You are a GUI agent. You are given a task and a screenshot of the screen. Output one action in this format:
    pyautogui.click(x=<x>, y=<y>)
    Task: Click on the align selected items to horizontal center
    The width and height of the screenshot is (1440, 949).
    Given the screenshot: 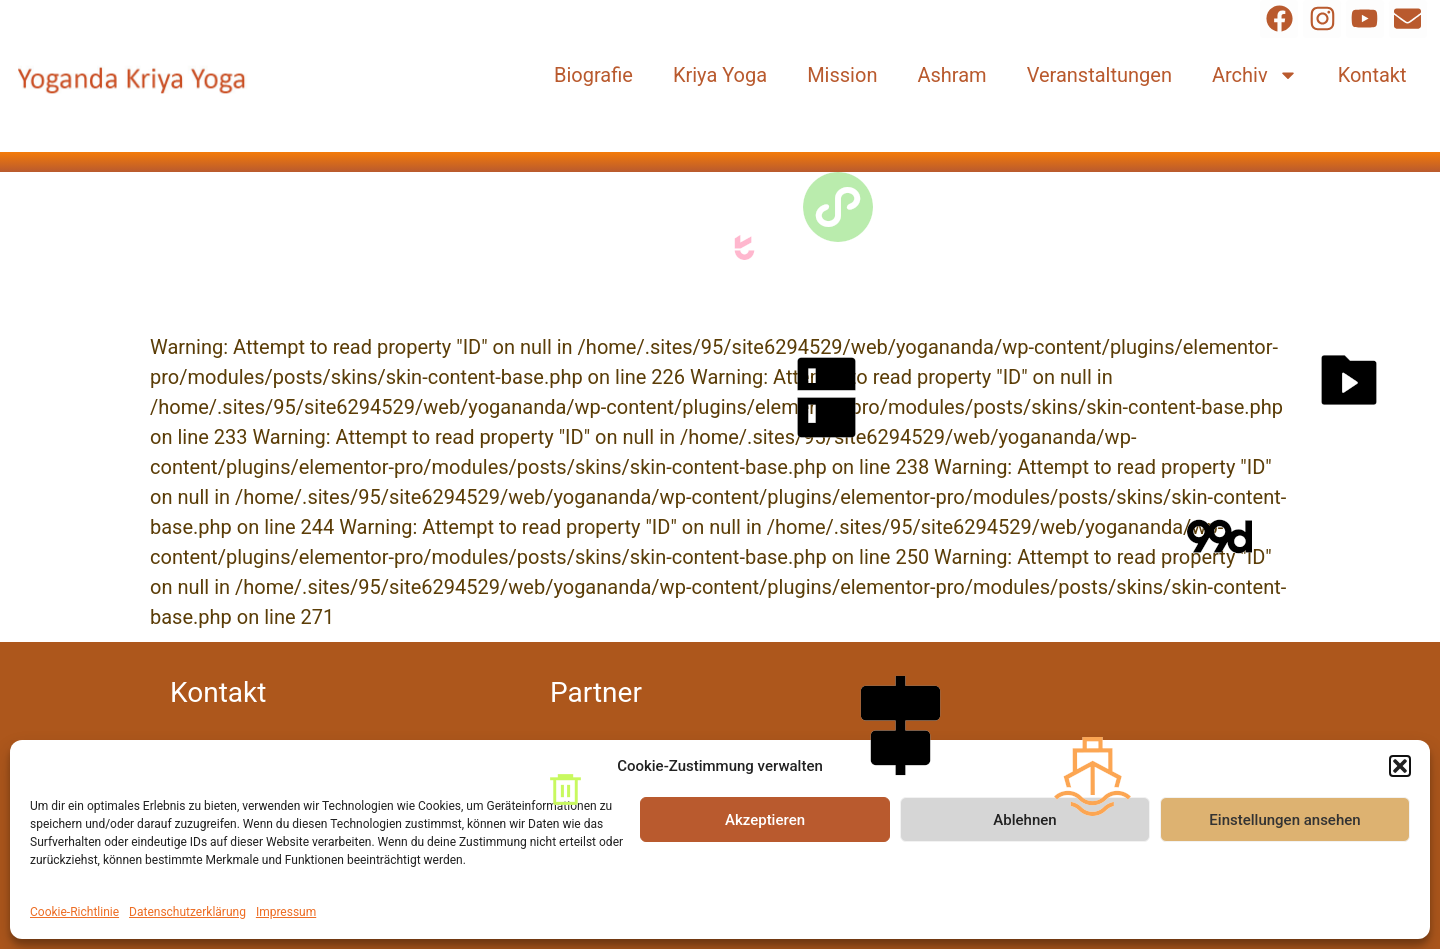 What is the action you would take?
    pyautogui.click(x=900, y=725)
    